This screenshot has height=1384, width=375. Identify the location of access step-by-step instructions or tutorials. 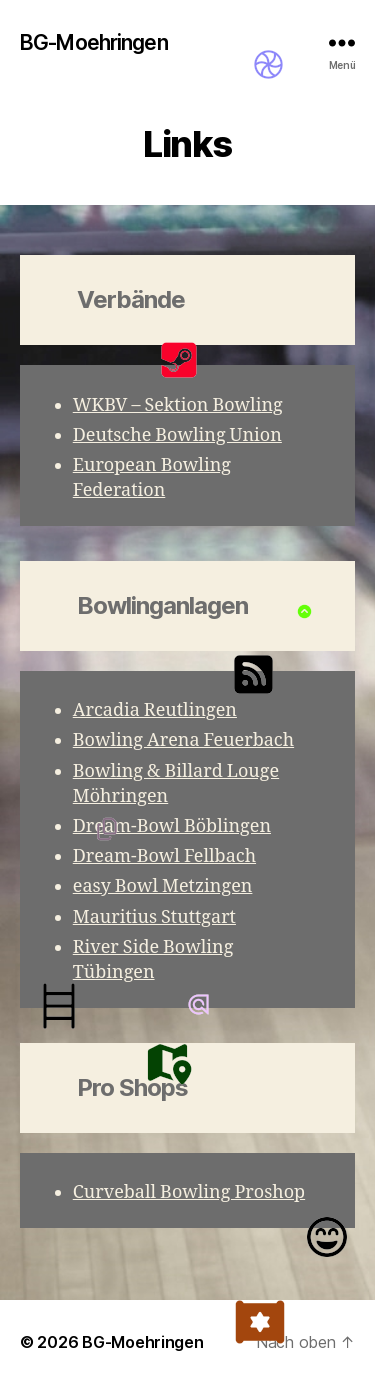
(59, 1006).